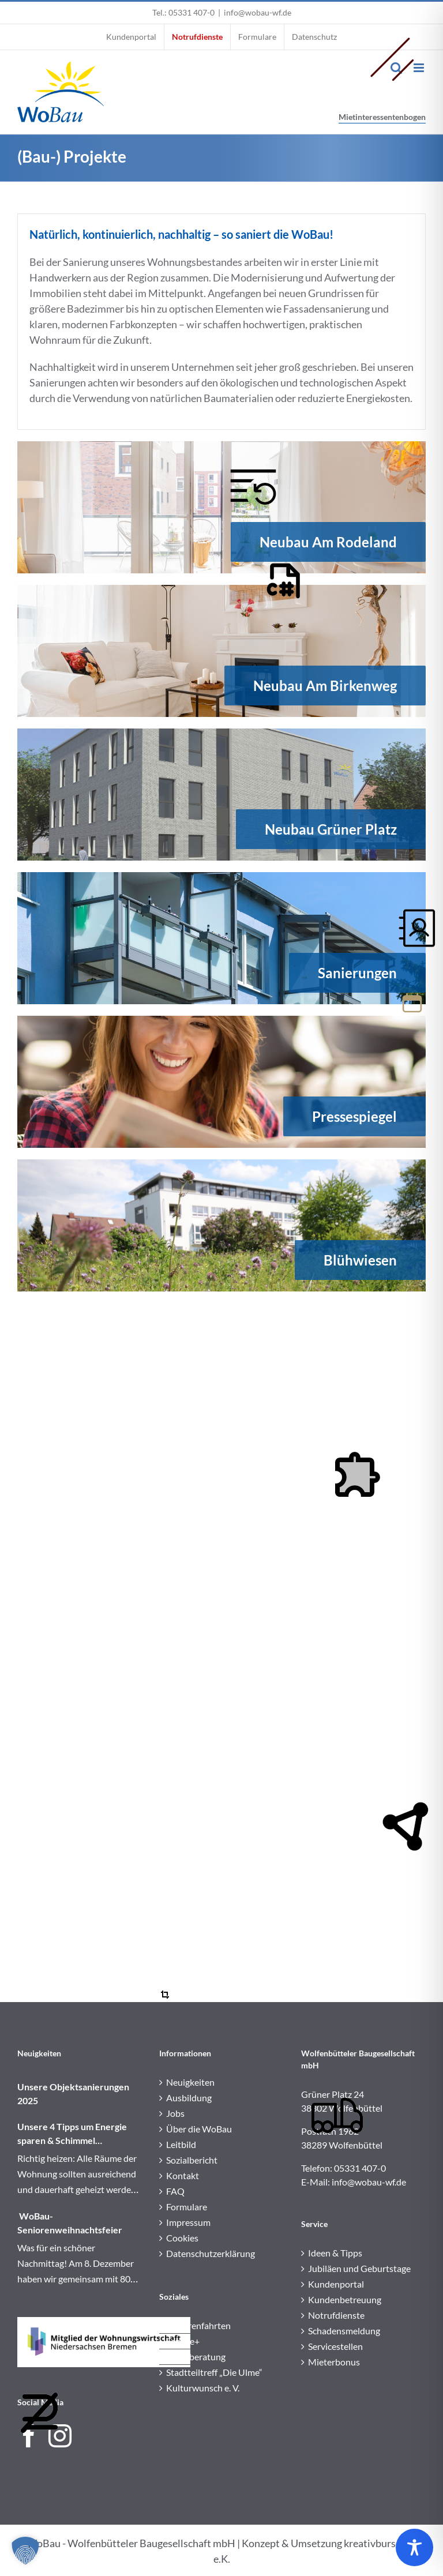 This screenshot has width=443, height=2576. What do you see at coordinates (407, 1826) in the screenshot?
I see `view network connections` at bounding box center [407, 1826].